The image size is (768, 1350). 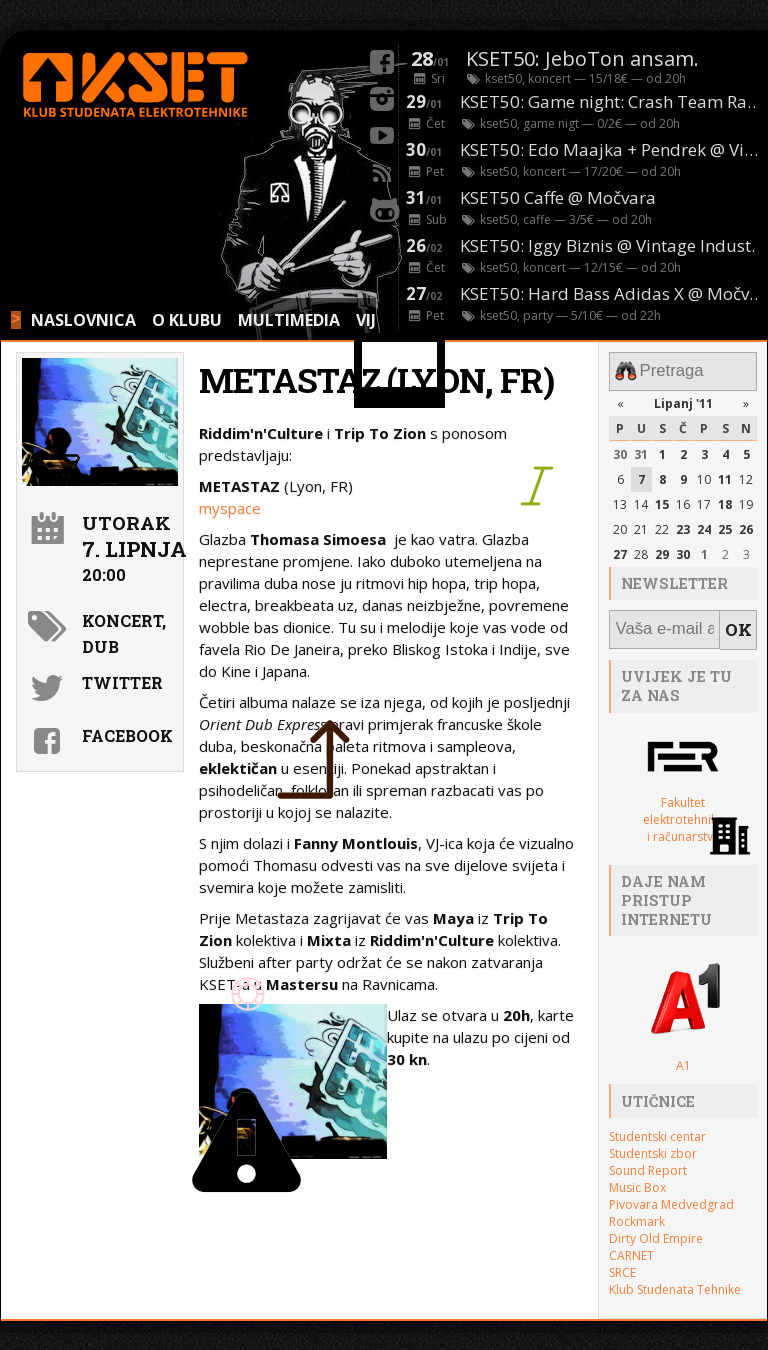 What do you see at coordinates (248, 994) in the screenshot?
I see `access casino or gambling games` at bounding box center [248, 994].